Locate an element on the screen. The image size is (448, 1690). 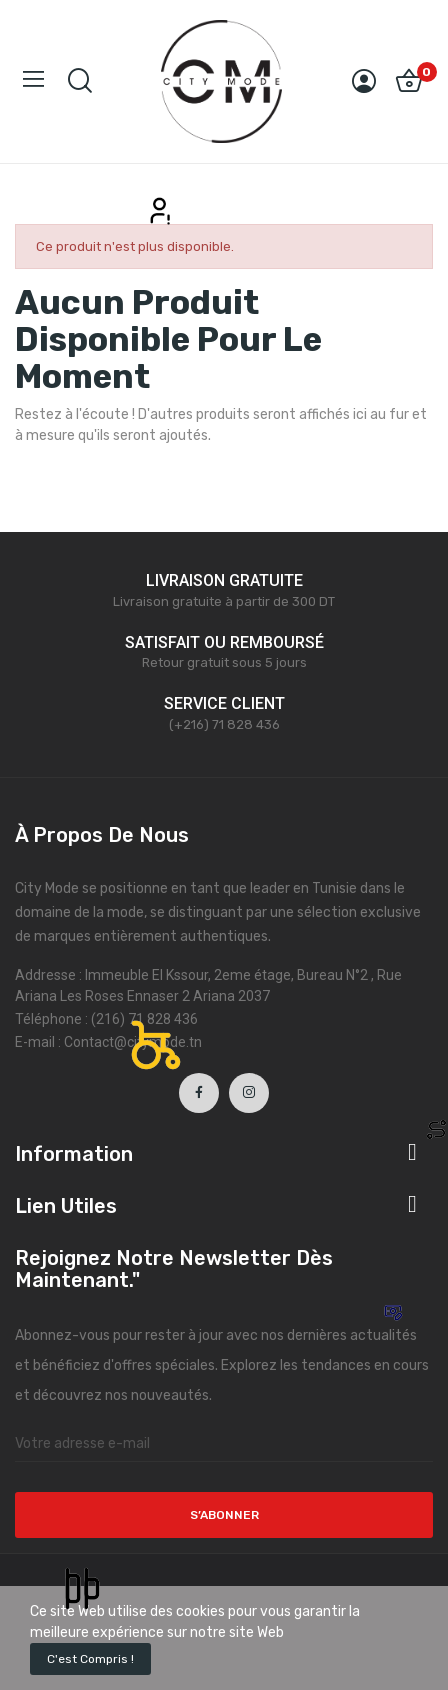
user account requires attention is located at coordinates (159, 210).